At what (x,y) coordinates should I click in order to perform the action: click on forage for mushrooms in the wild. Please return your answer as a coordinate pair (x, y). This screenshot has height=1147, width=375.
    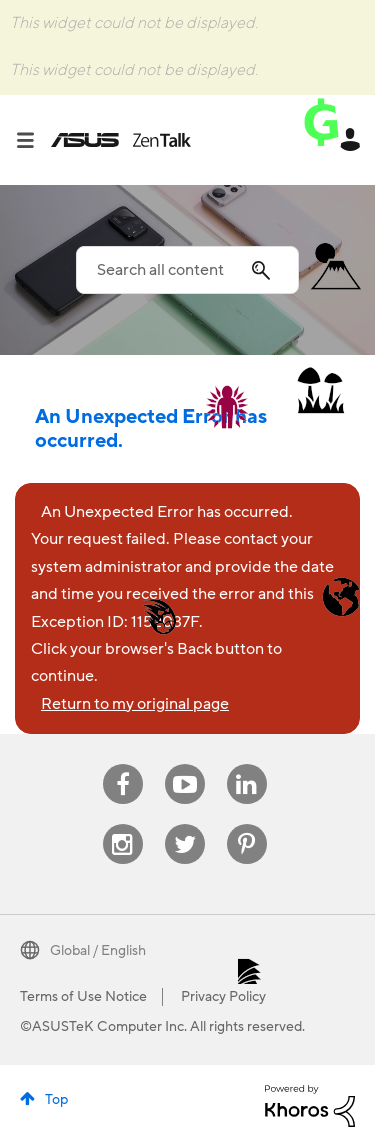
    Looking at the image, I should click on (320, 388).